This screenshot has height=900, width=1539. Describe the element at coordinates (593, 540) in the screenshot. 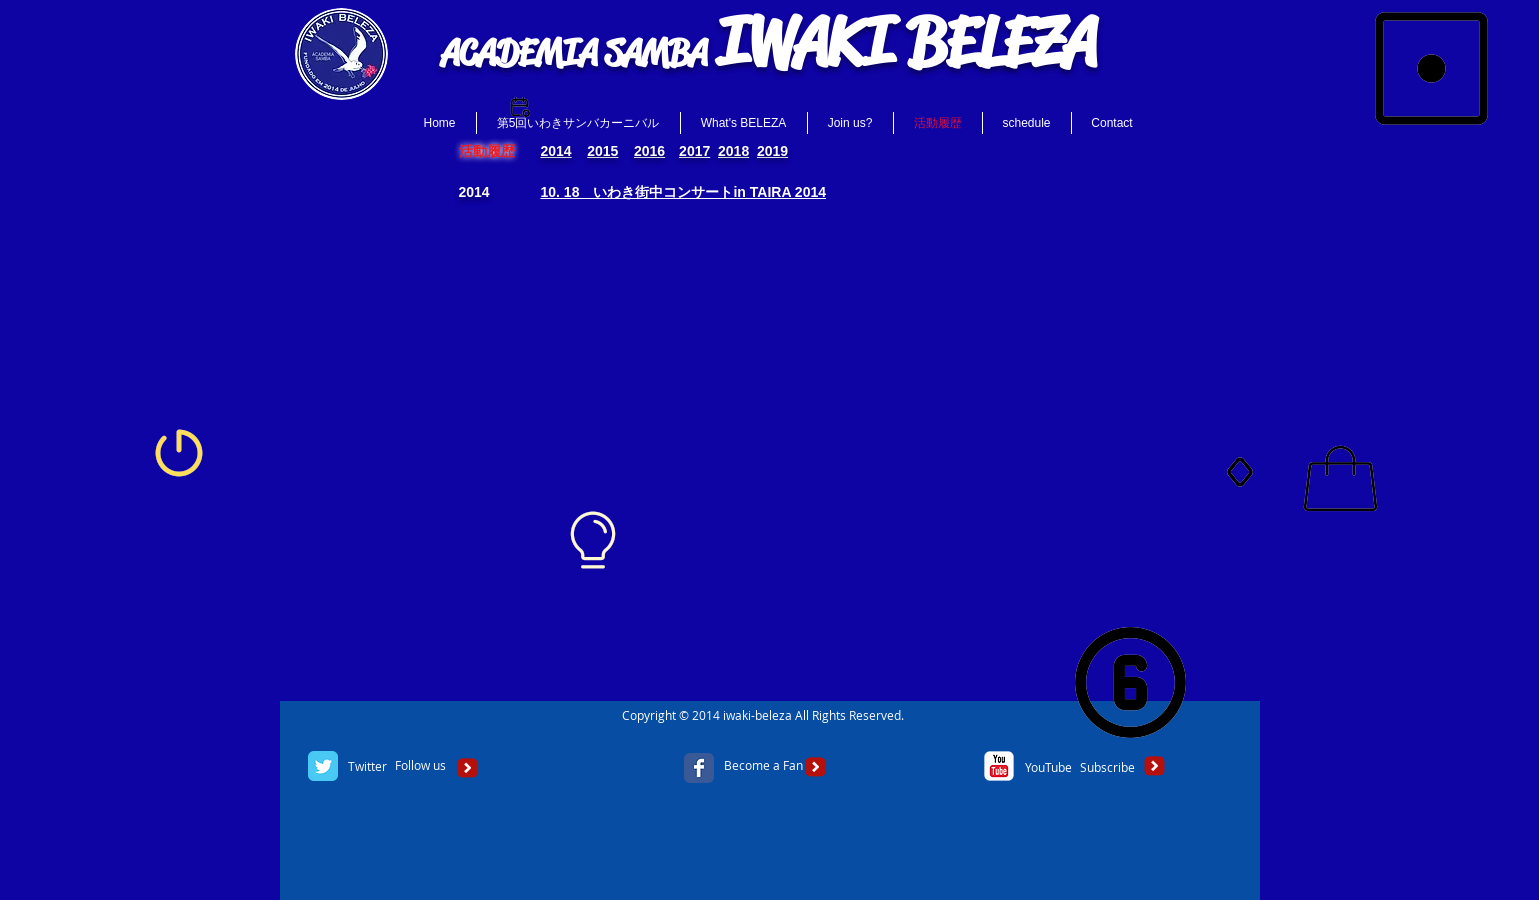

I see `view tips or helpful suggestions` at that location.